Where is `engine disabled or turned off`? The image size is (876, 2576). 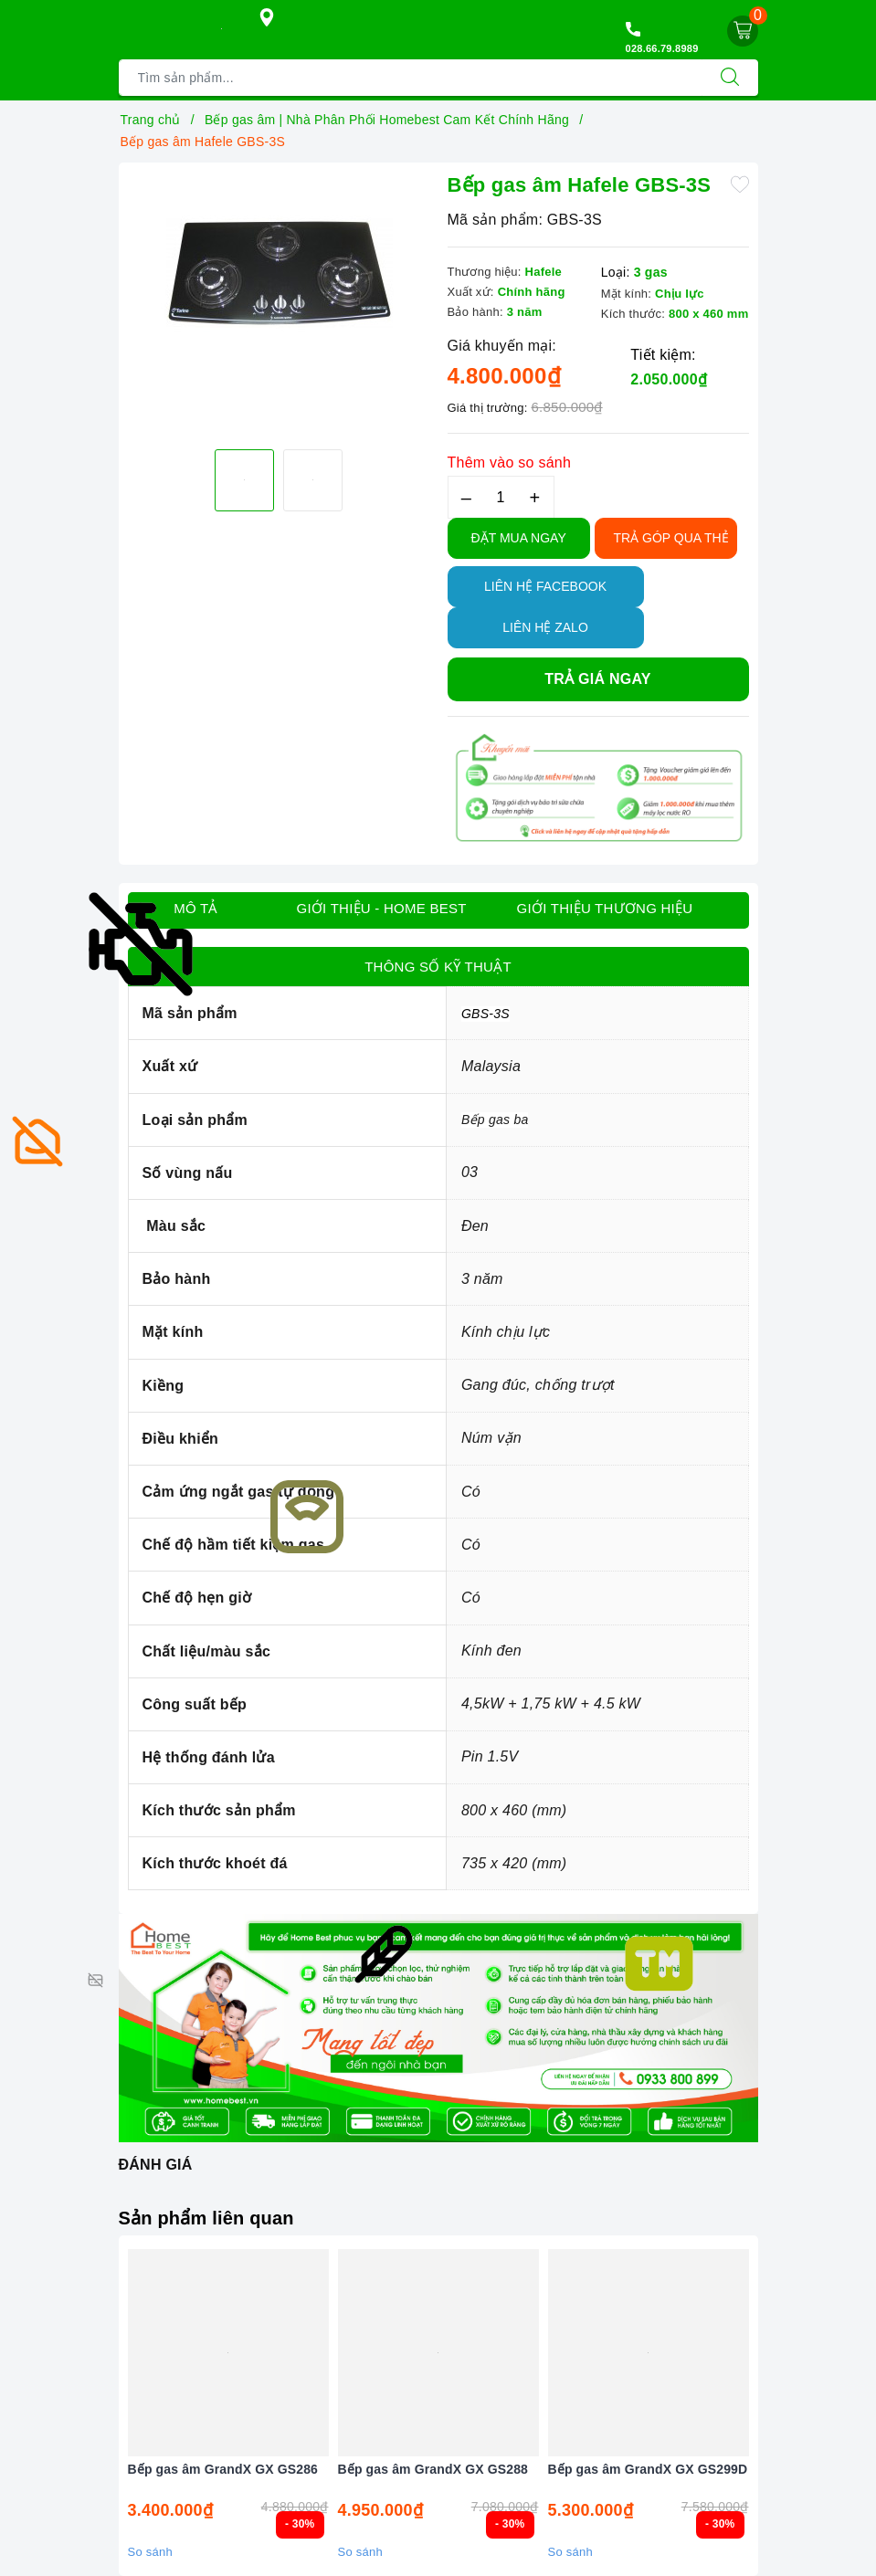 engine disabled or turned off is located at coordinates (141, 944).